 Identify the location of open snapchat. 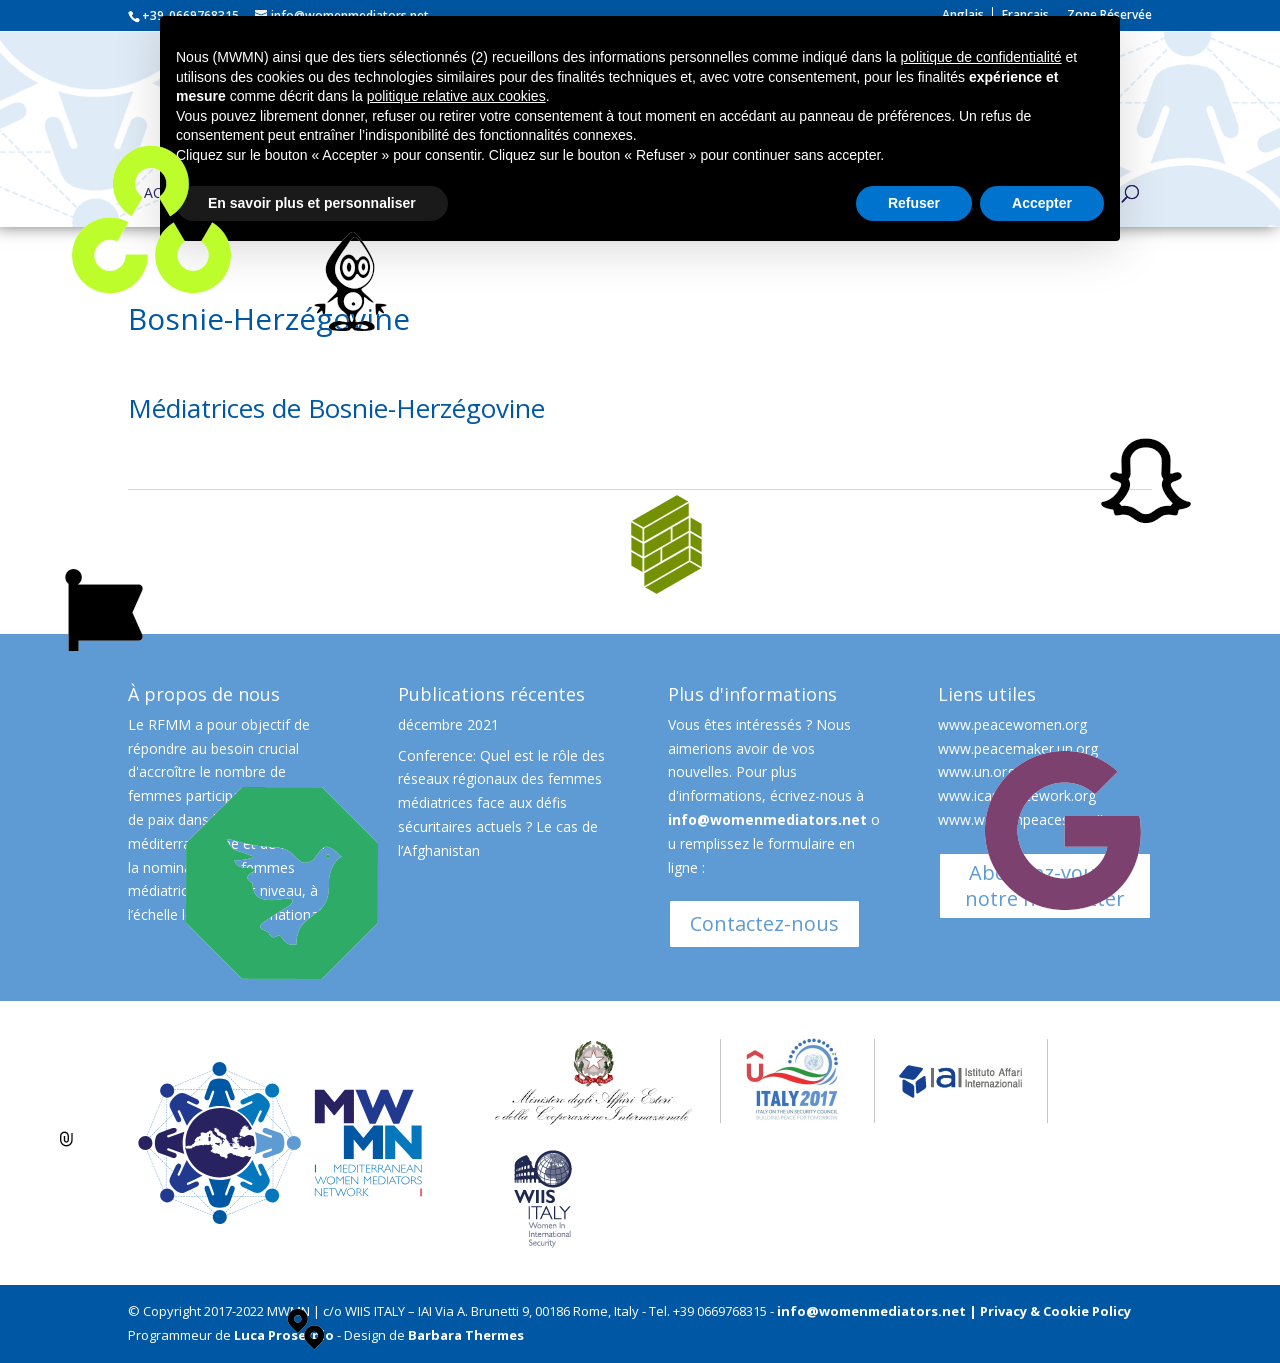
(1146, 479).